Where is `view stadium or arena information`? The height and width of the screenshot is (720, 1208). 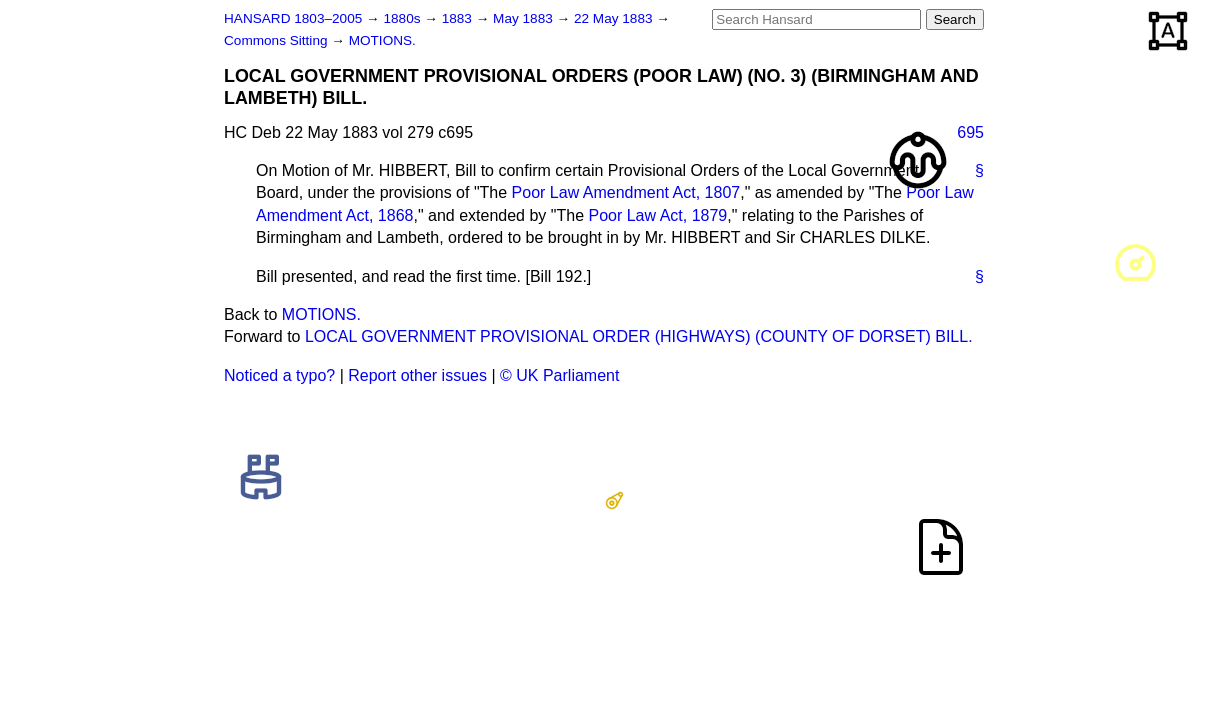 view stadium or arena information is located at coordinates (261, 477).